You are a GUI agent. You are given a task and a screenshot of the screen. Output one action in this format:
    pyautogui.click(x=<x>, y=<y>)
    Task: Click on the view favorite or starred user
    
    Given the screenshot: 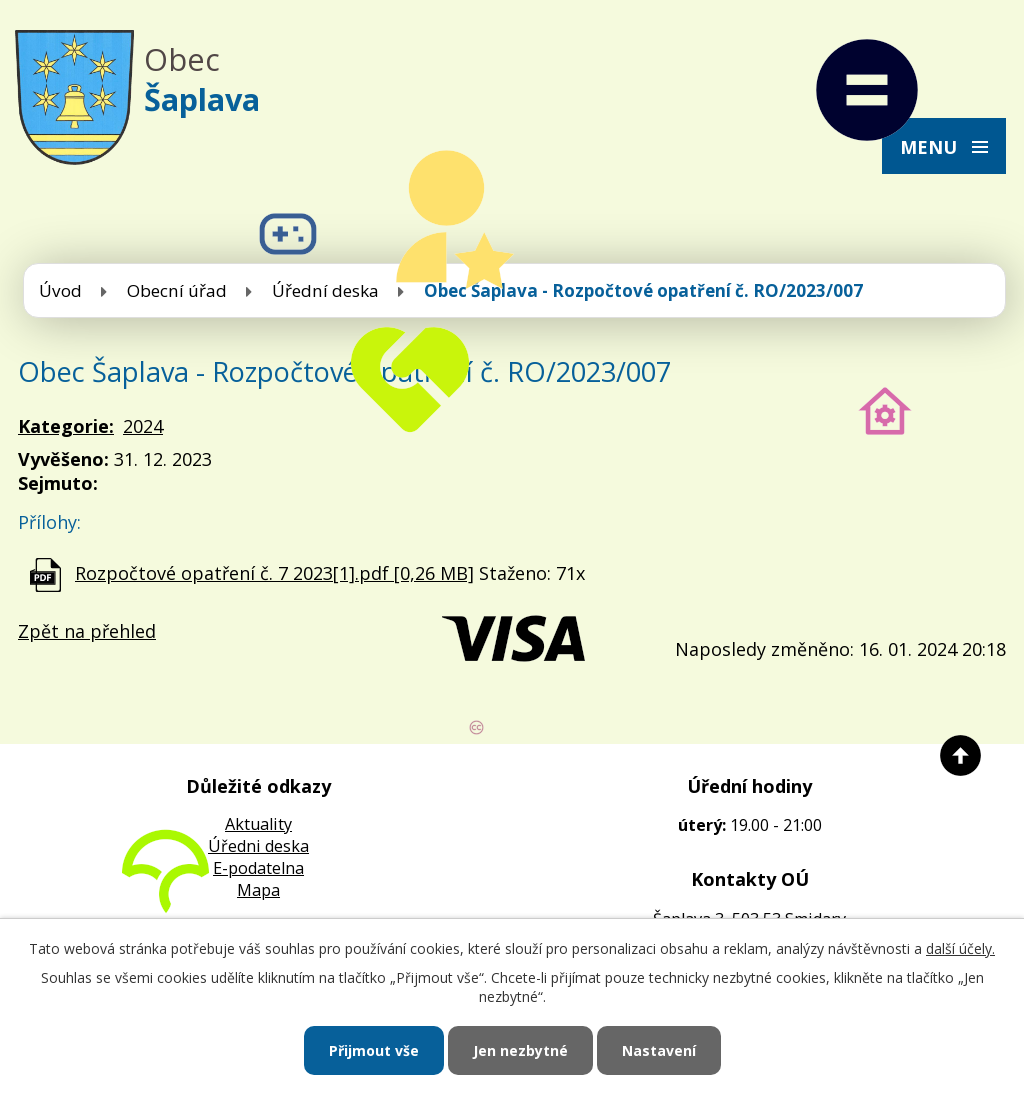 What is the action you would take?
    pyautogui.click(x=446, y=219)
    